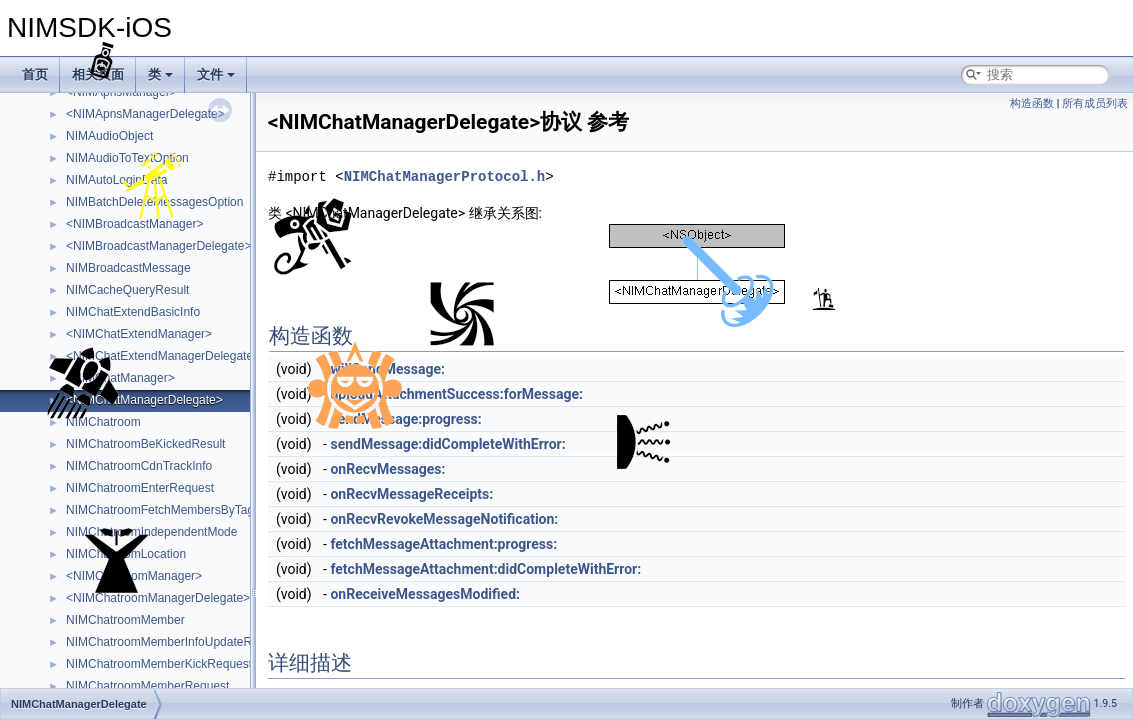  What do you see at coordinates (728, 282) in the screenshot?
I see `fire ion cannon weapon ability` at bounding box center [728, 282].